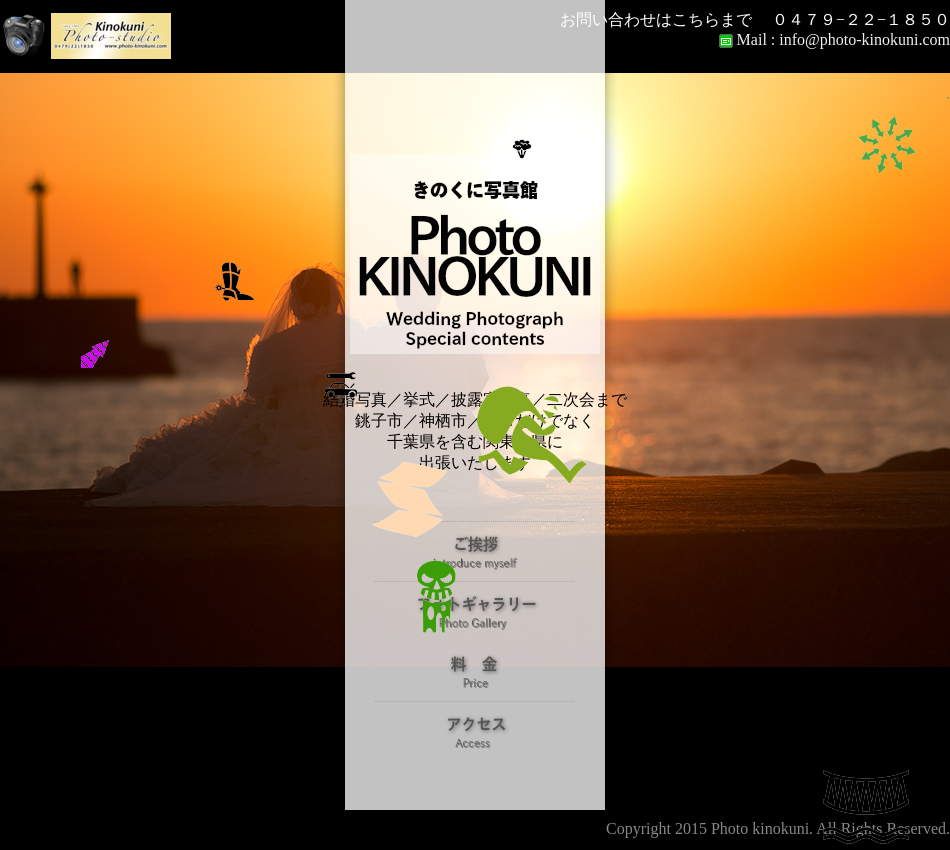 Image resolution: width=950 pixels, height=850 pixels. I want to click on view document or note, so click(409, 499).